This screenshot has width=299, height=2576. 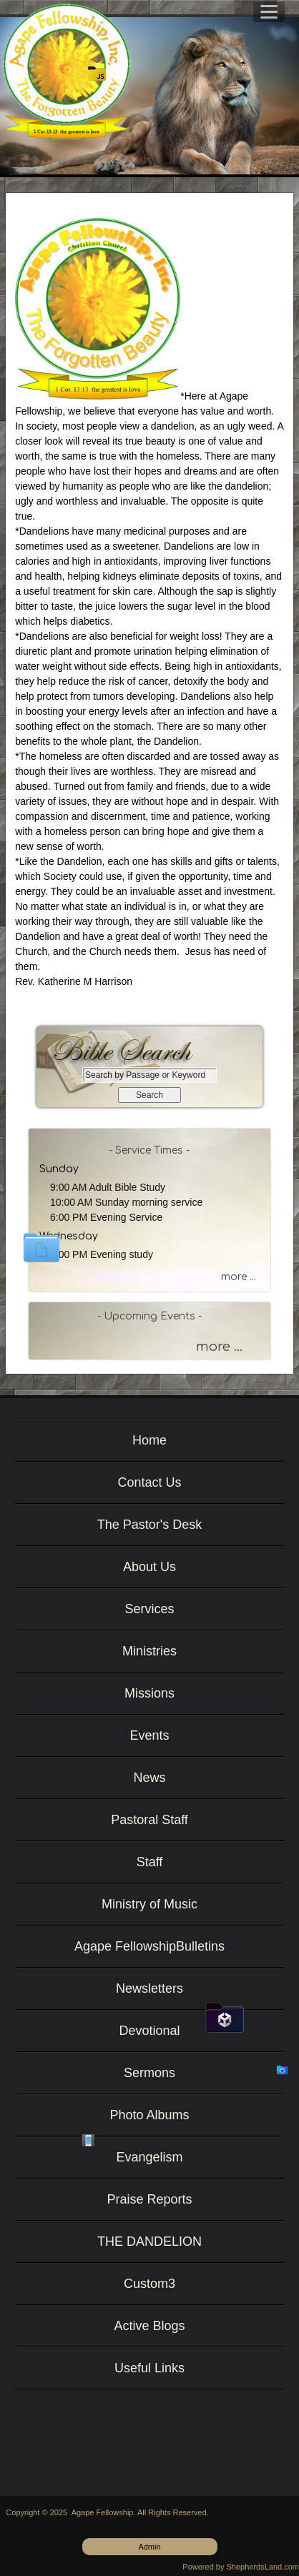 I want to click on open unity project files folder, so click(x=225, y=2018).